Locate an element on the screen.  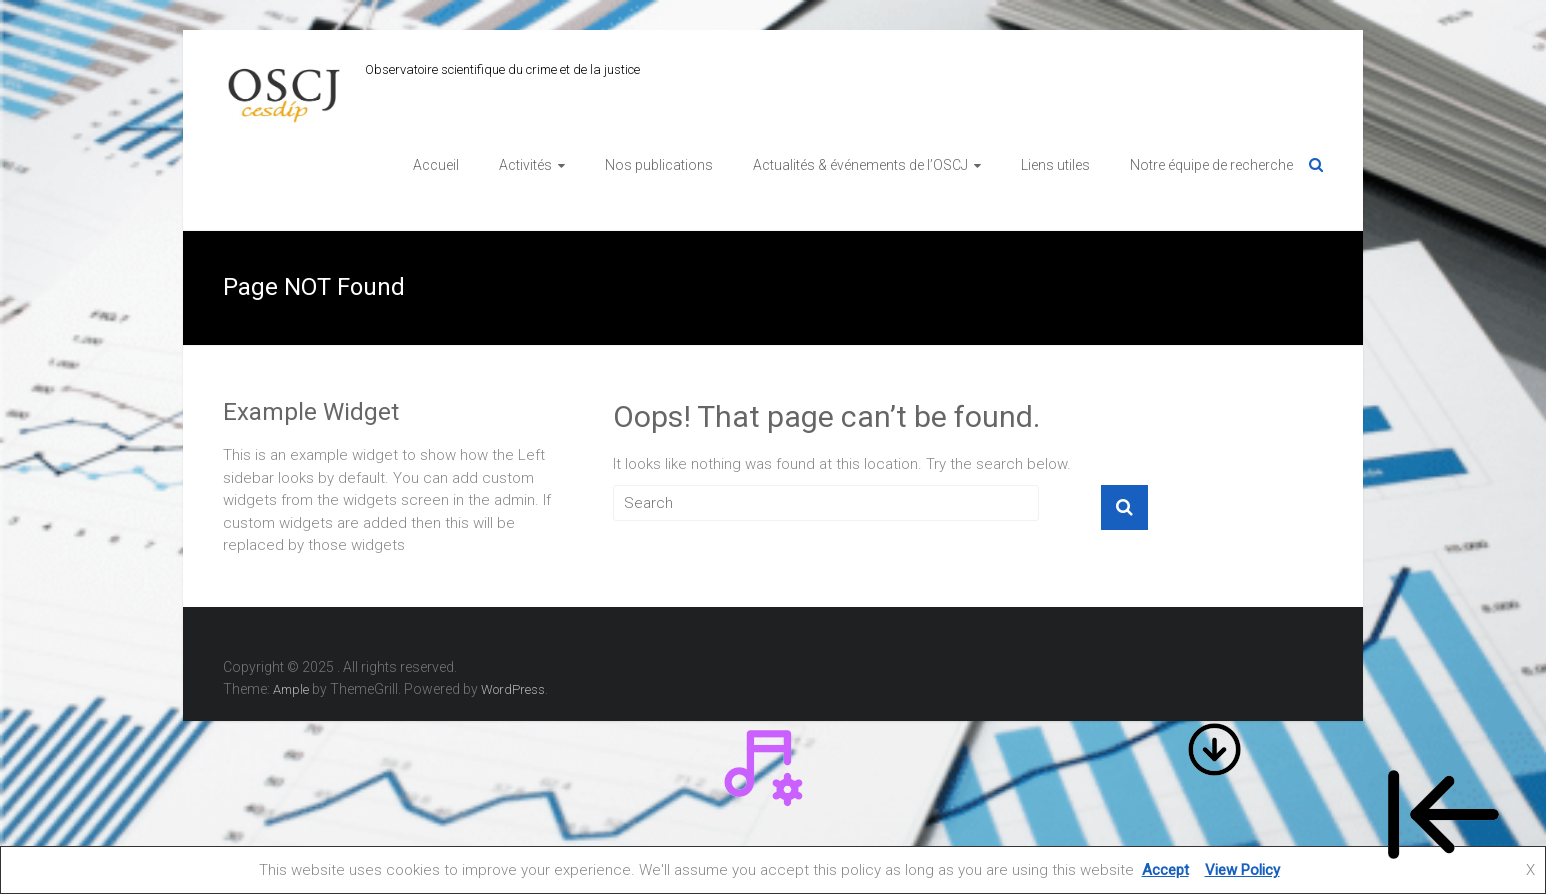
access music or audio settings is located at coordinates (761, 763).